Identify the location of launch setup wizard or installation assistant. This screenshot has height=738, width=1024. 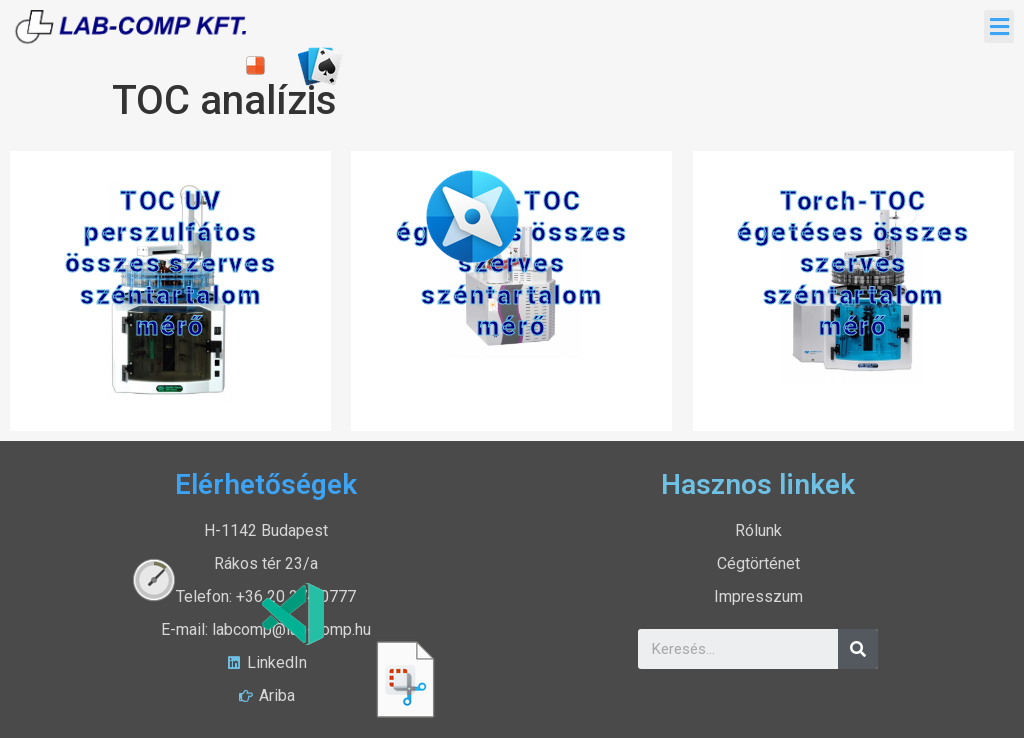
(472, 216).